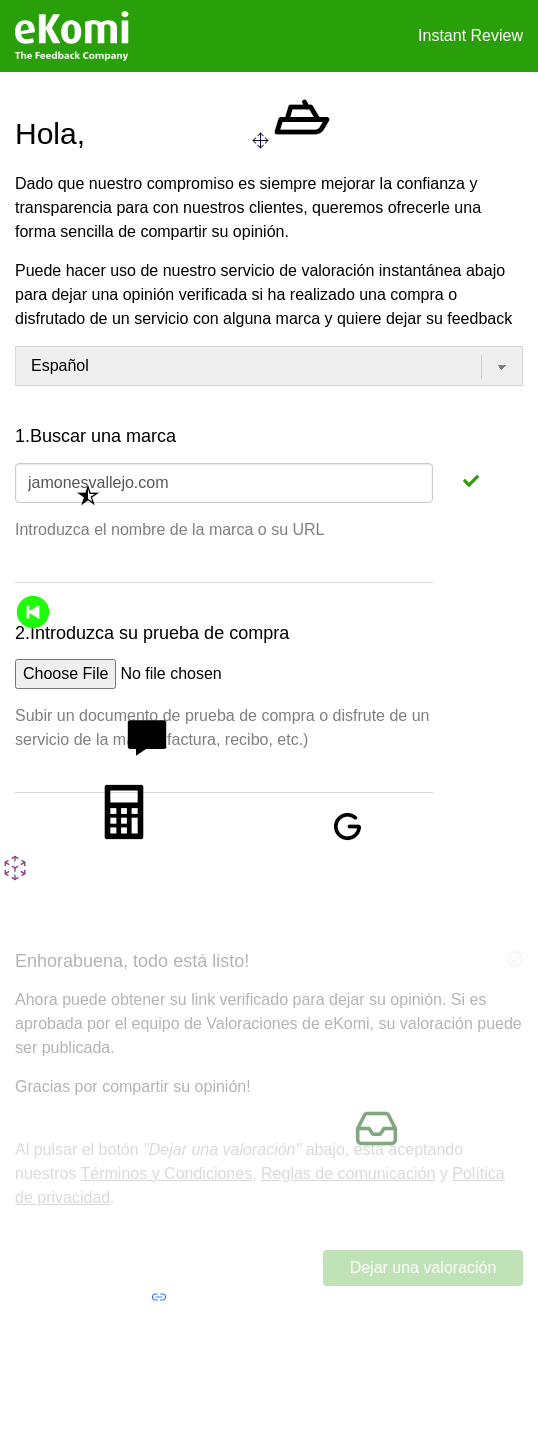 The width and height of the screenshot is (538, 1455). Describe the element at coordinates (159, 1297) in the screenshot. I see `copy or share a link` at that location.